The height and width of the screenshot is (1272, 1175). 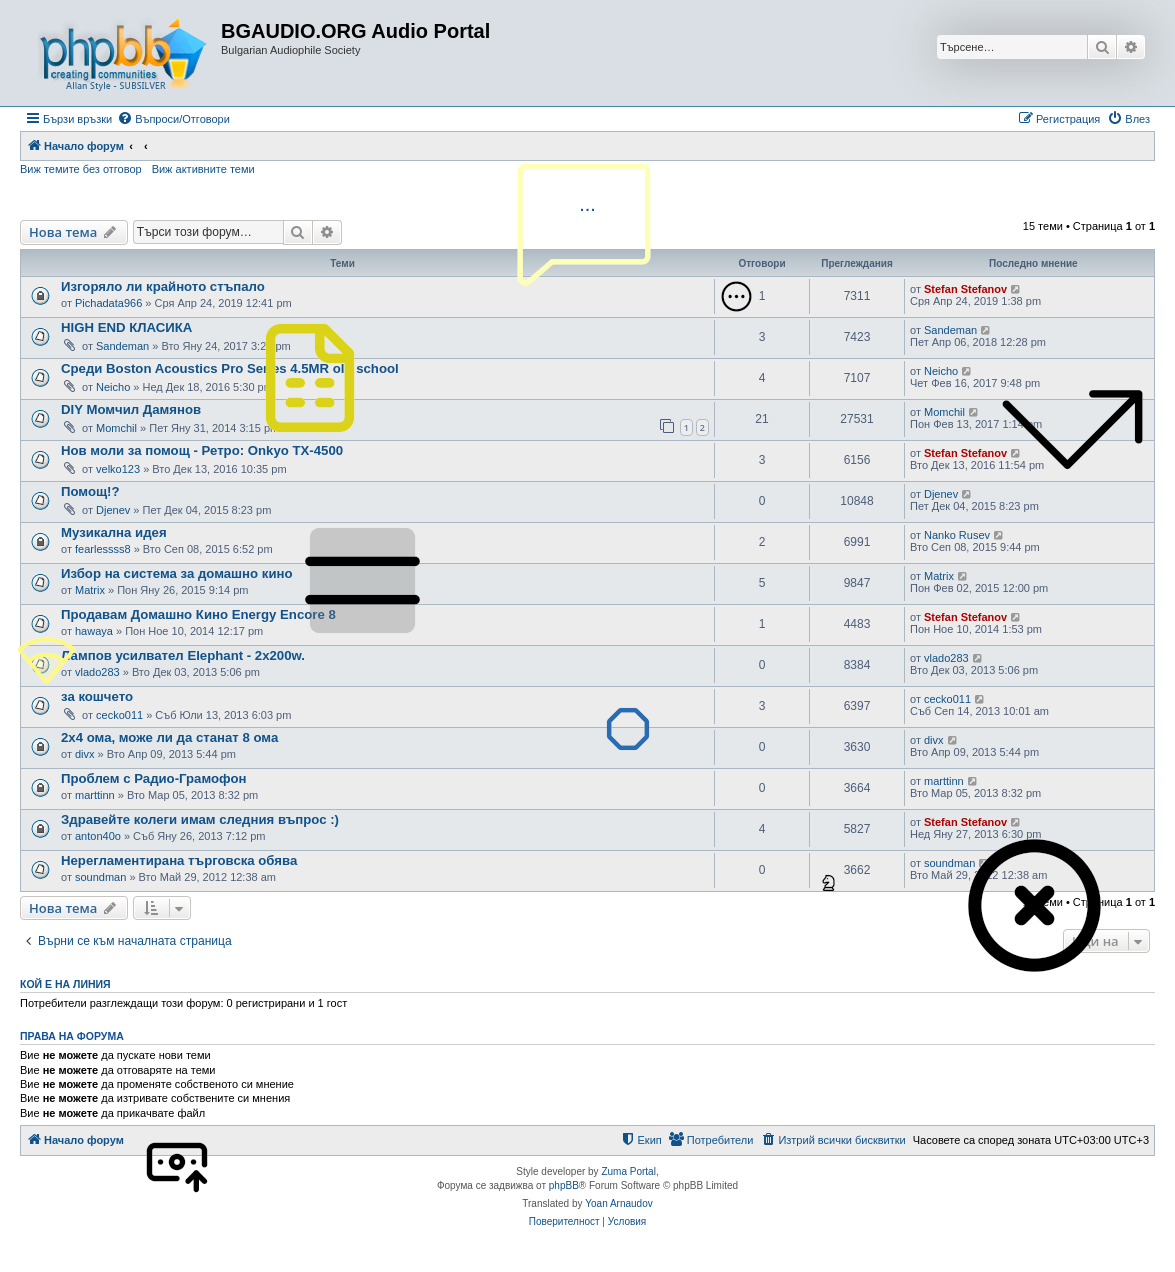 I want to click on stop or halt action indicator, so click(x=628, y=729).